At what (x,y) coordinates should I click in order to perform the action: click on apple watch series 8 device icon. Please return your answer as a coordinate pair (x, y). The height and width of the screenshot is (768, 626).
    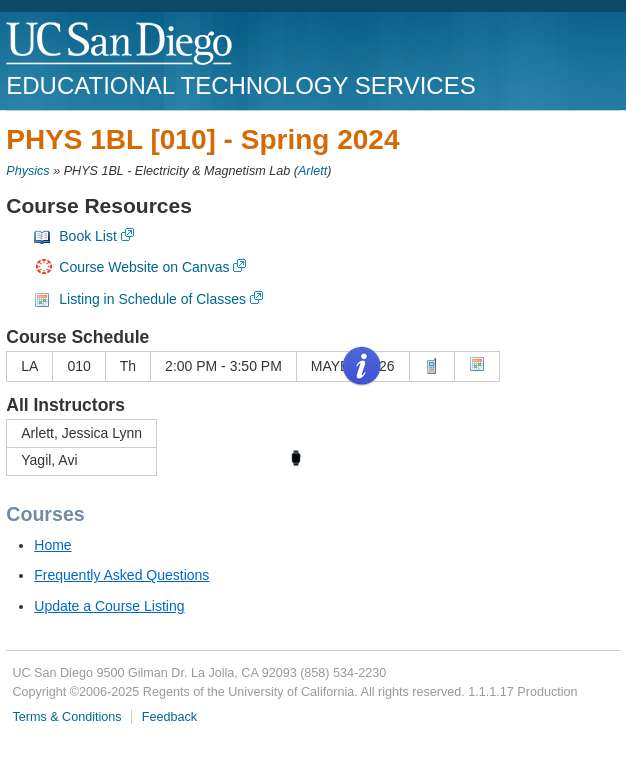
    Looking at the image, I should click on (296, 458).